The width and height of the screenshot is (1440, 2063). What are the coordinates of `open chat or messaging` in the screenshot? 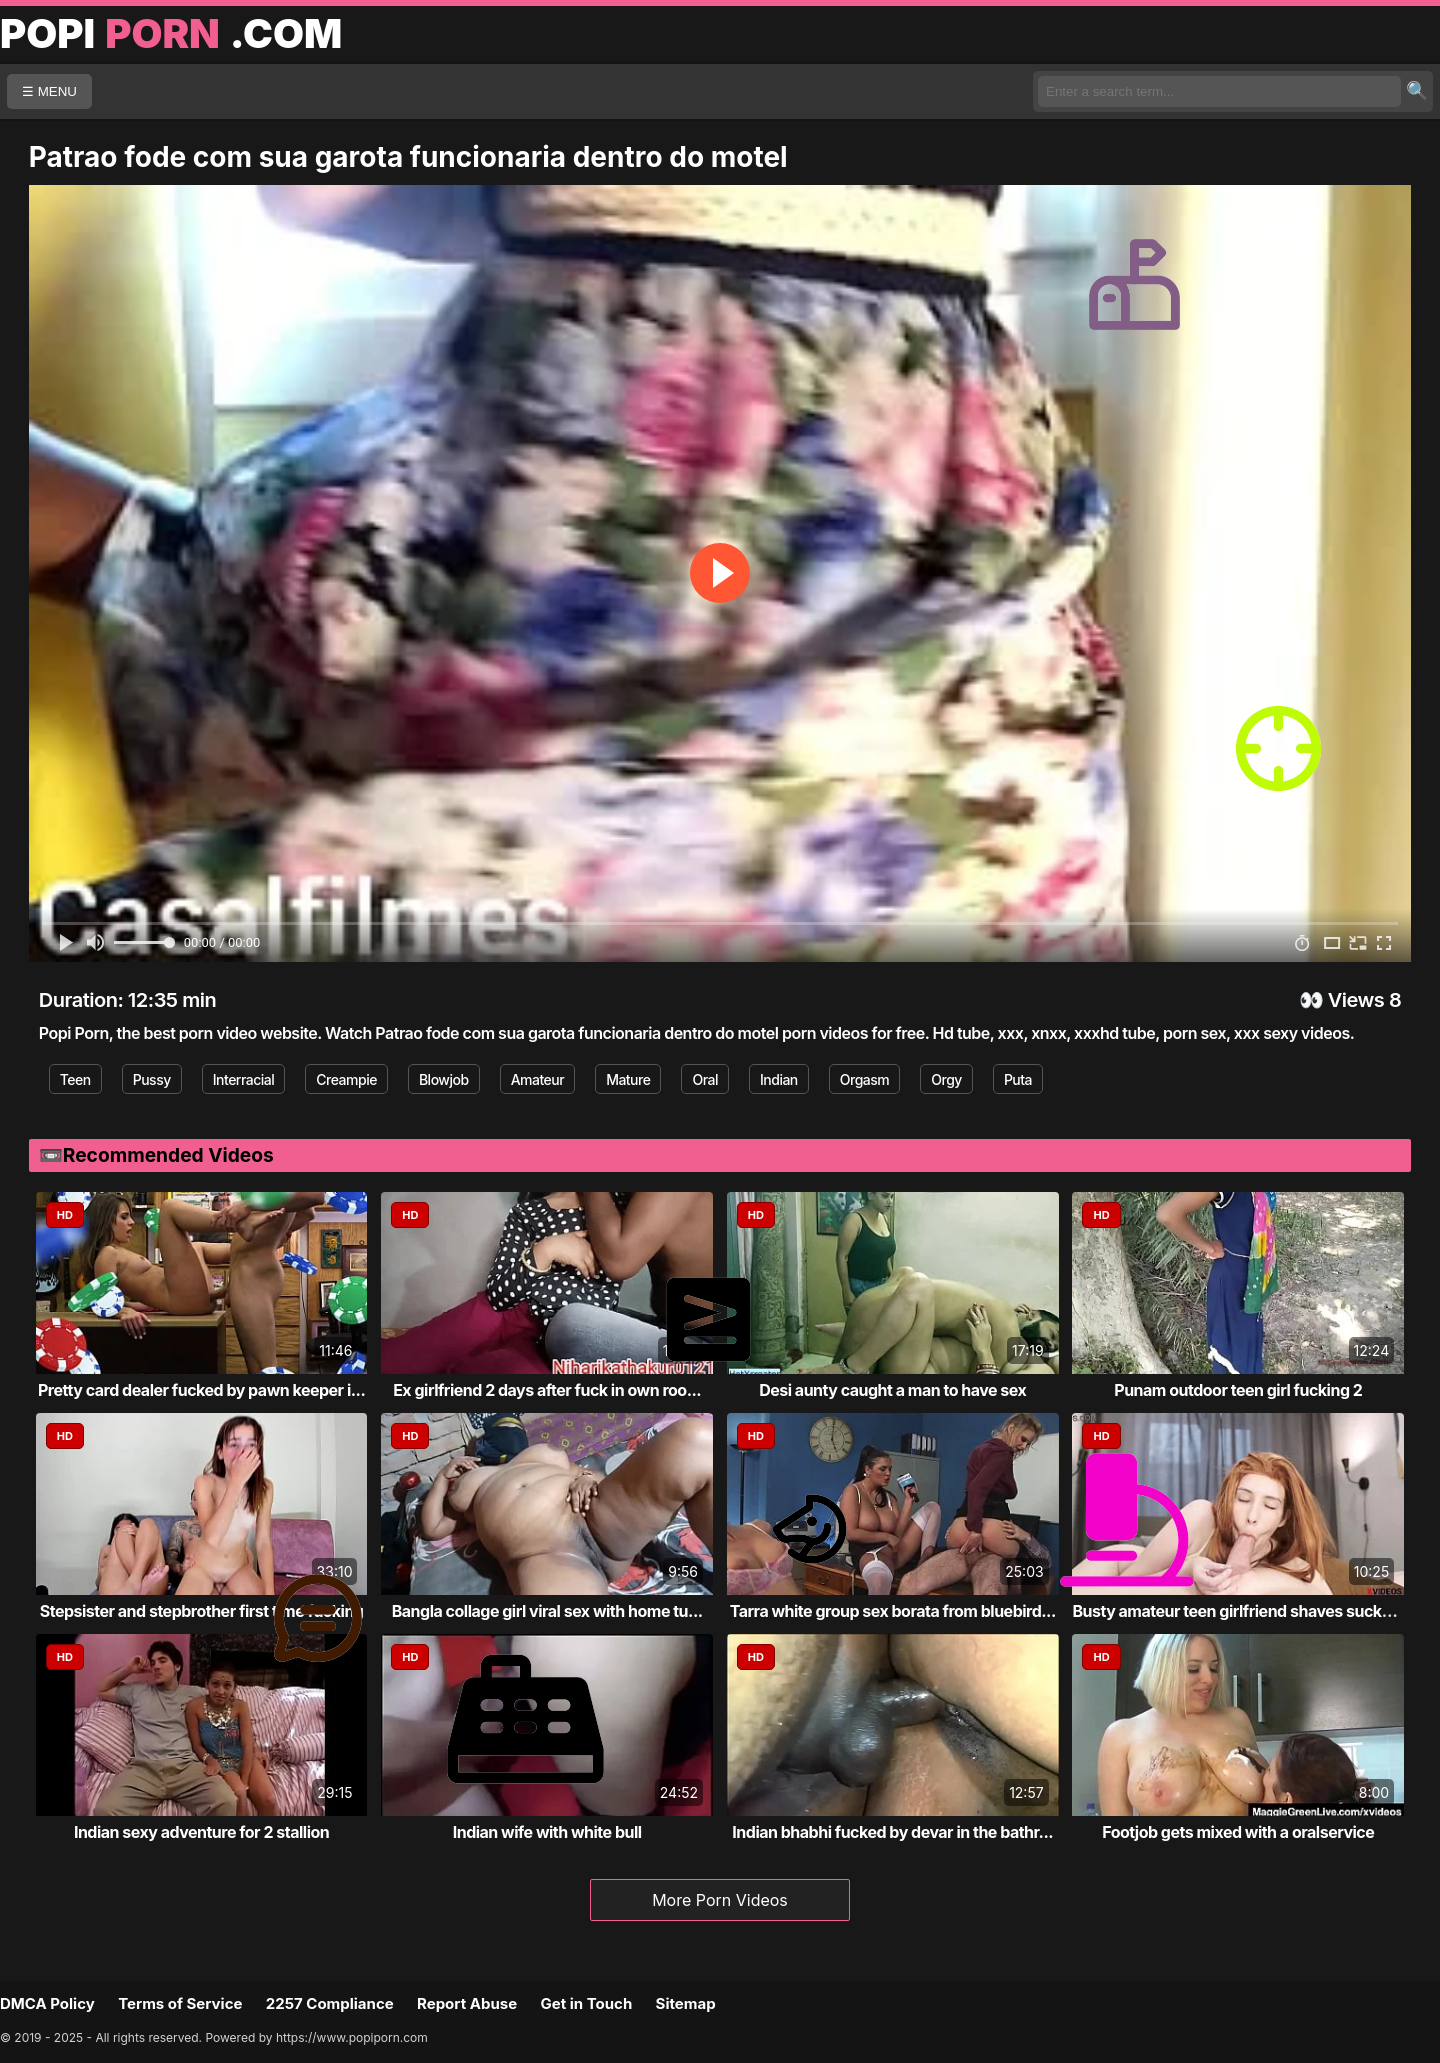 It's located at (318, 1618).